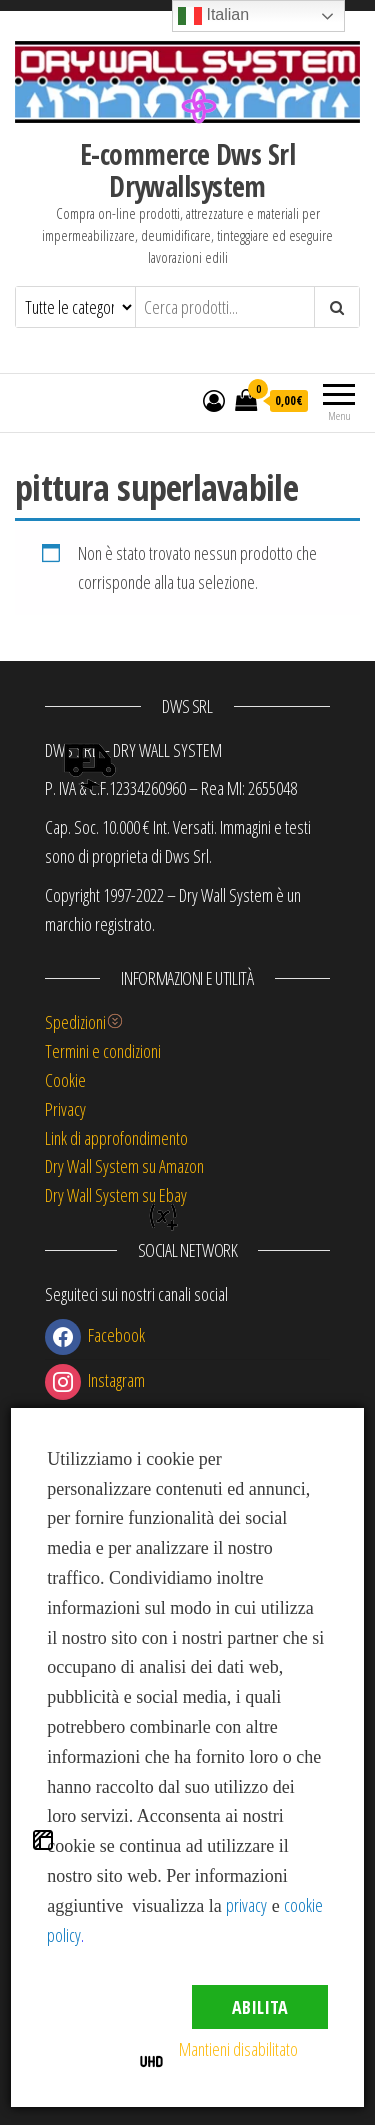 The image size is (375, 2125). Describe the element at coordinates (199, 106) in the screenshot. I see `supernova app or service branding` at that location.